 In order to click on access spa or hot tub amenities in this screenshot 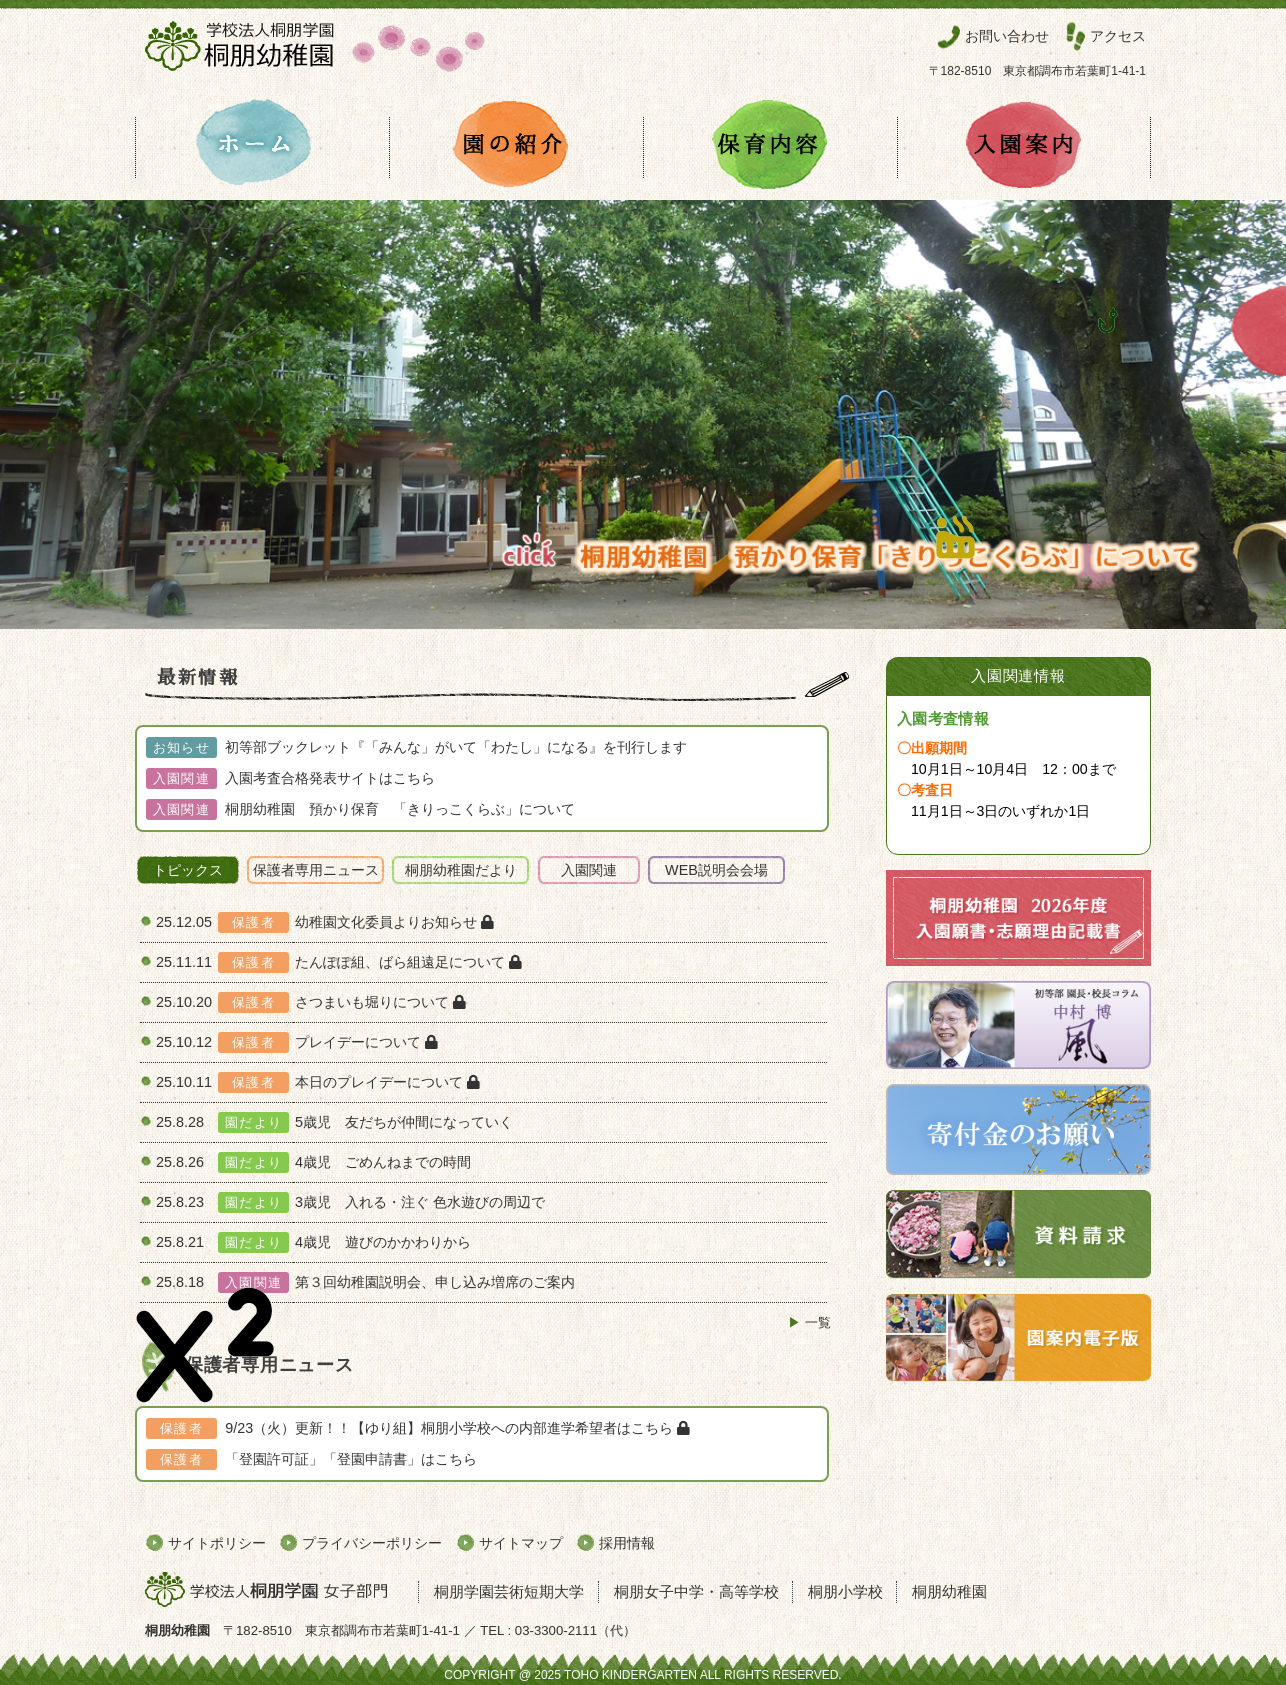, I will do `click(955, 536)`.